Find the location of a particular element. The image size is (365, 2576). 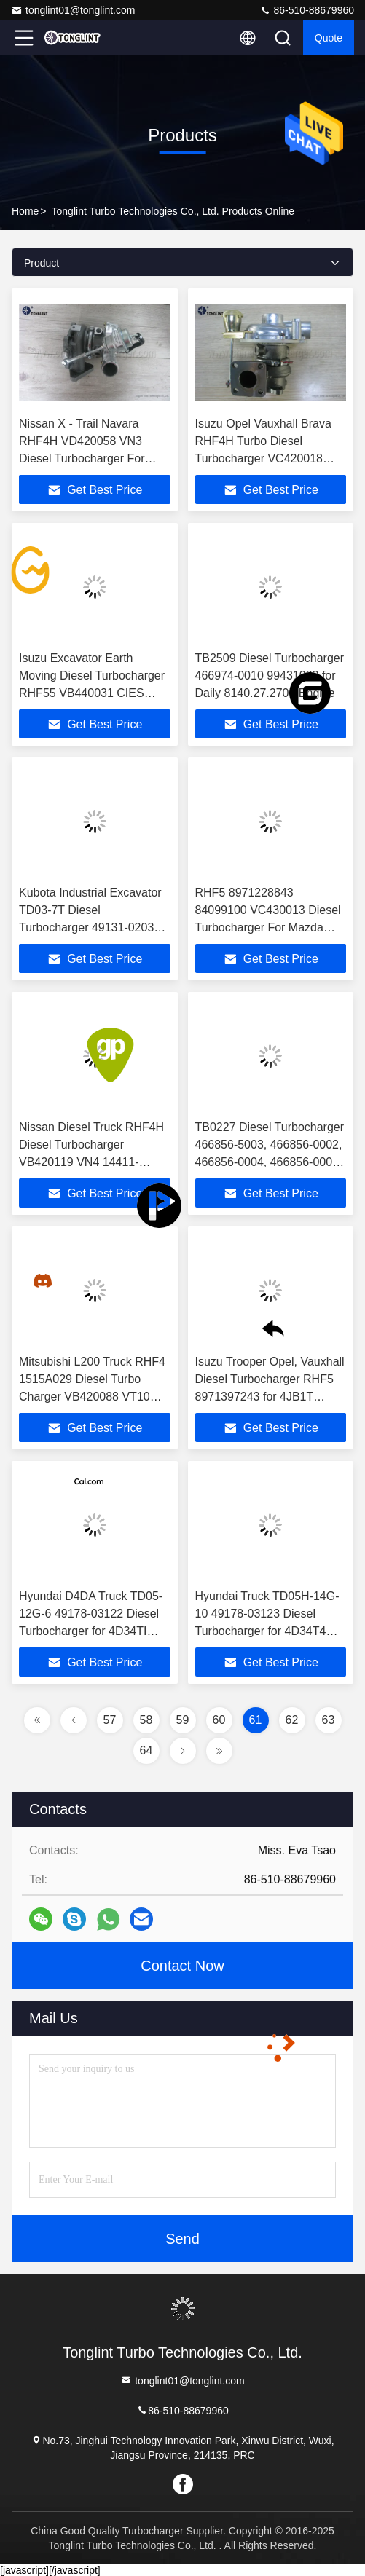

open guitar pro application is located at coordinates (110, 1055).